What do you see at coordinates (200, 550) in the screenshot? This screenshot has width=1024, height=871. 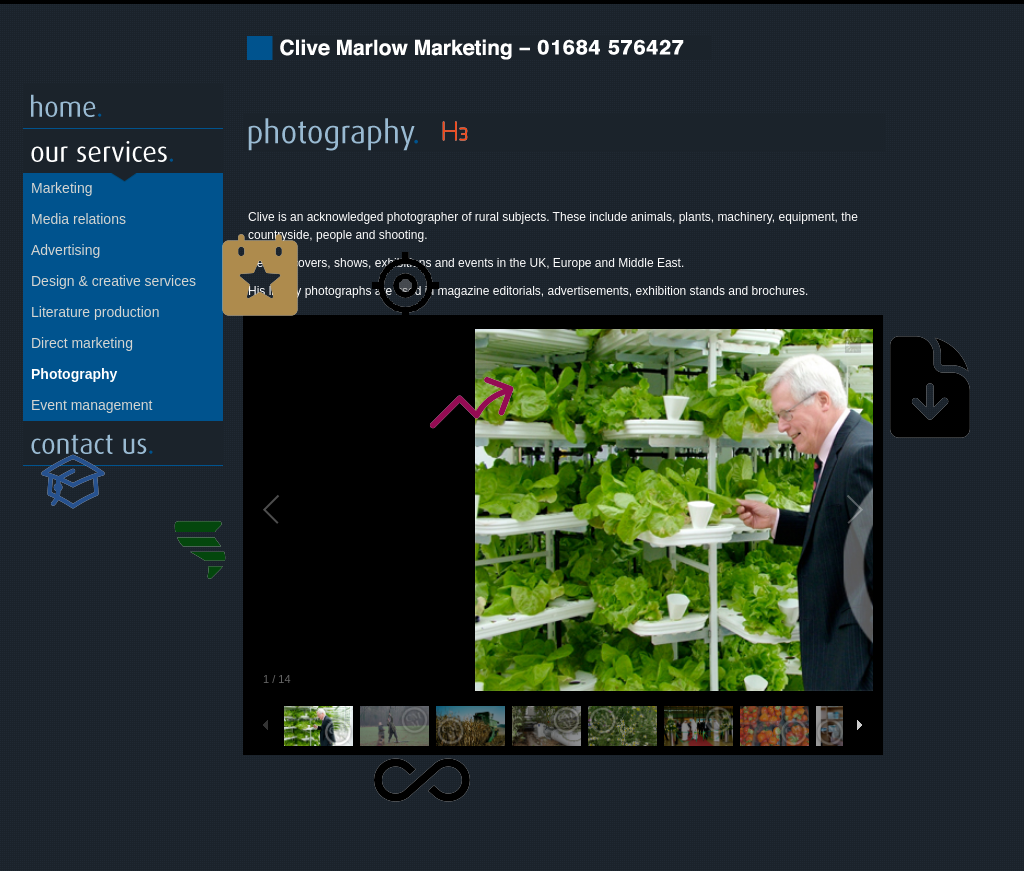 I see `indicates severe weather alert or tornado warning` at bounding box center [200, 550].